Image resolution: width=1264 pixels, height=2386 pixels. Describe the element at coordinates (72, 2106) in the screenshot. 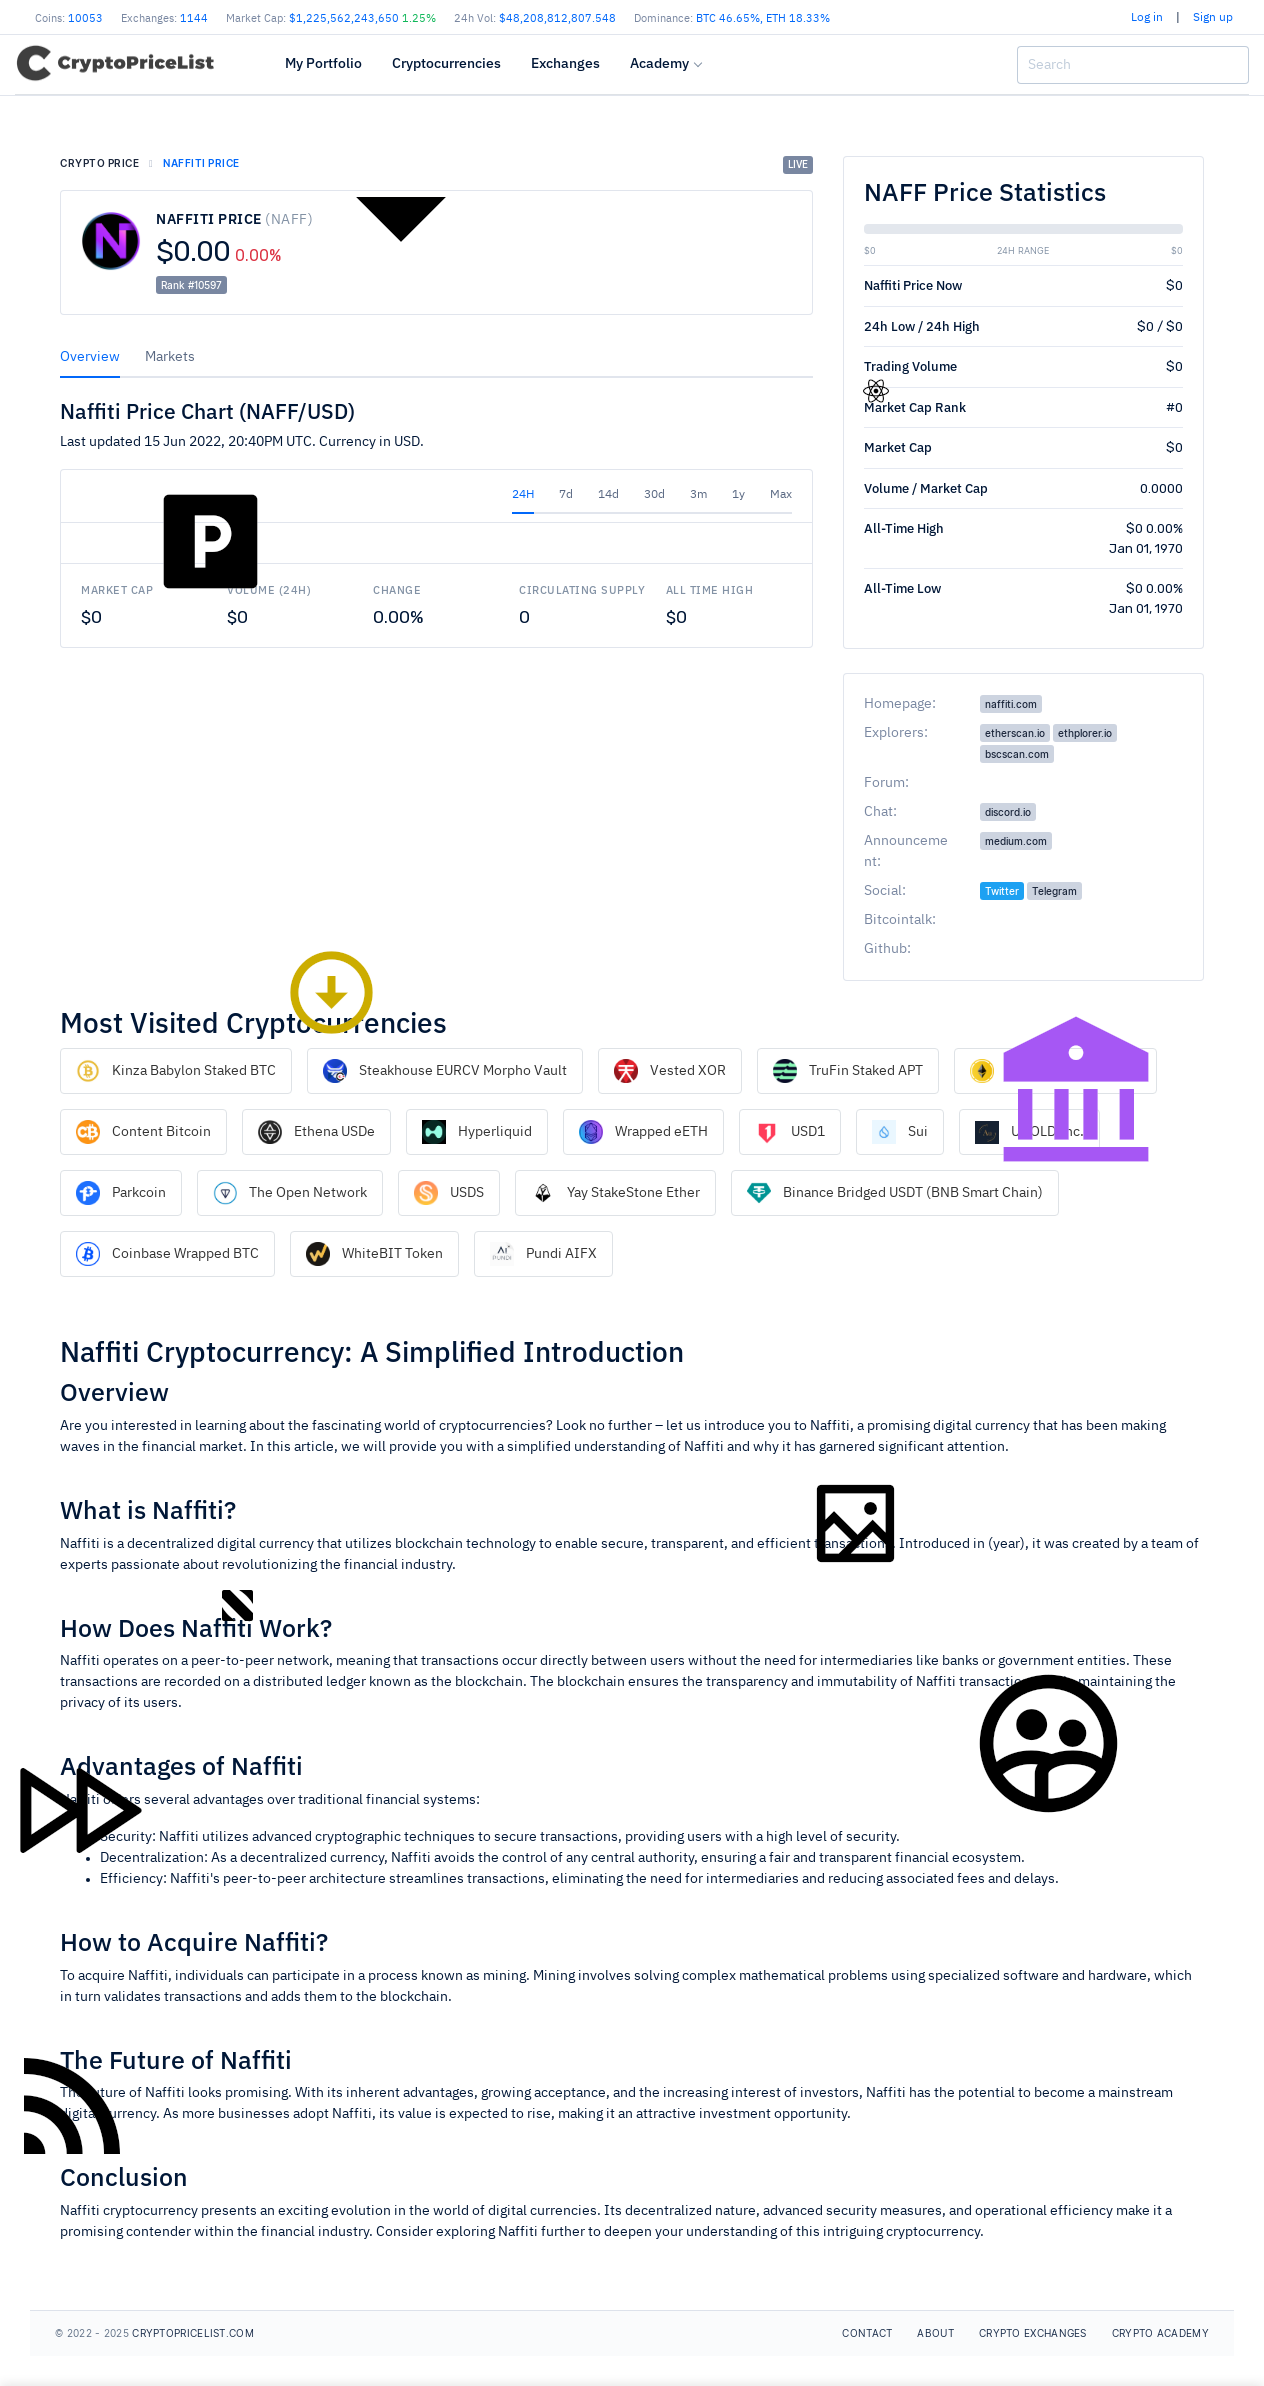

I see `subscribe to RSS feed` at that location.